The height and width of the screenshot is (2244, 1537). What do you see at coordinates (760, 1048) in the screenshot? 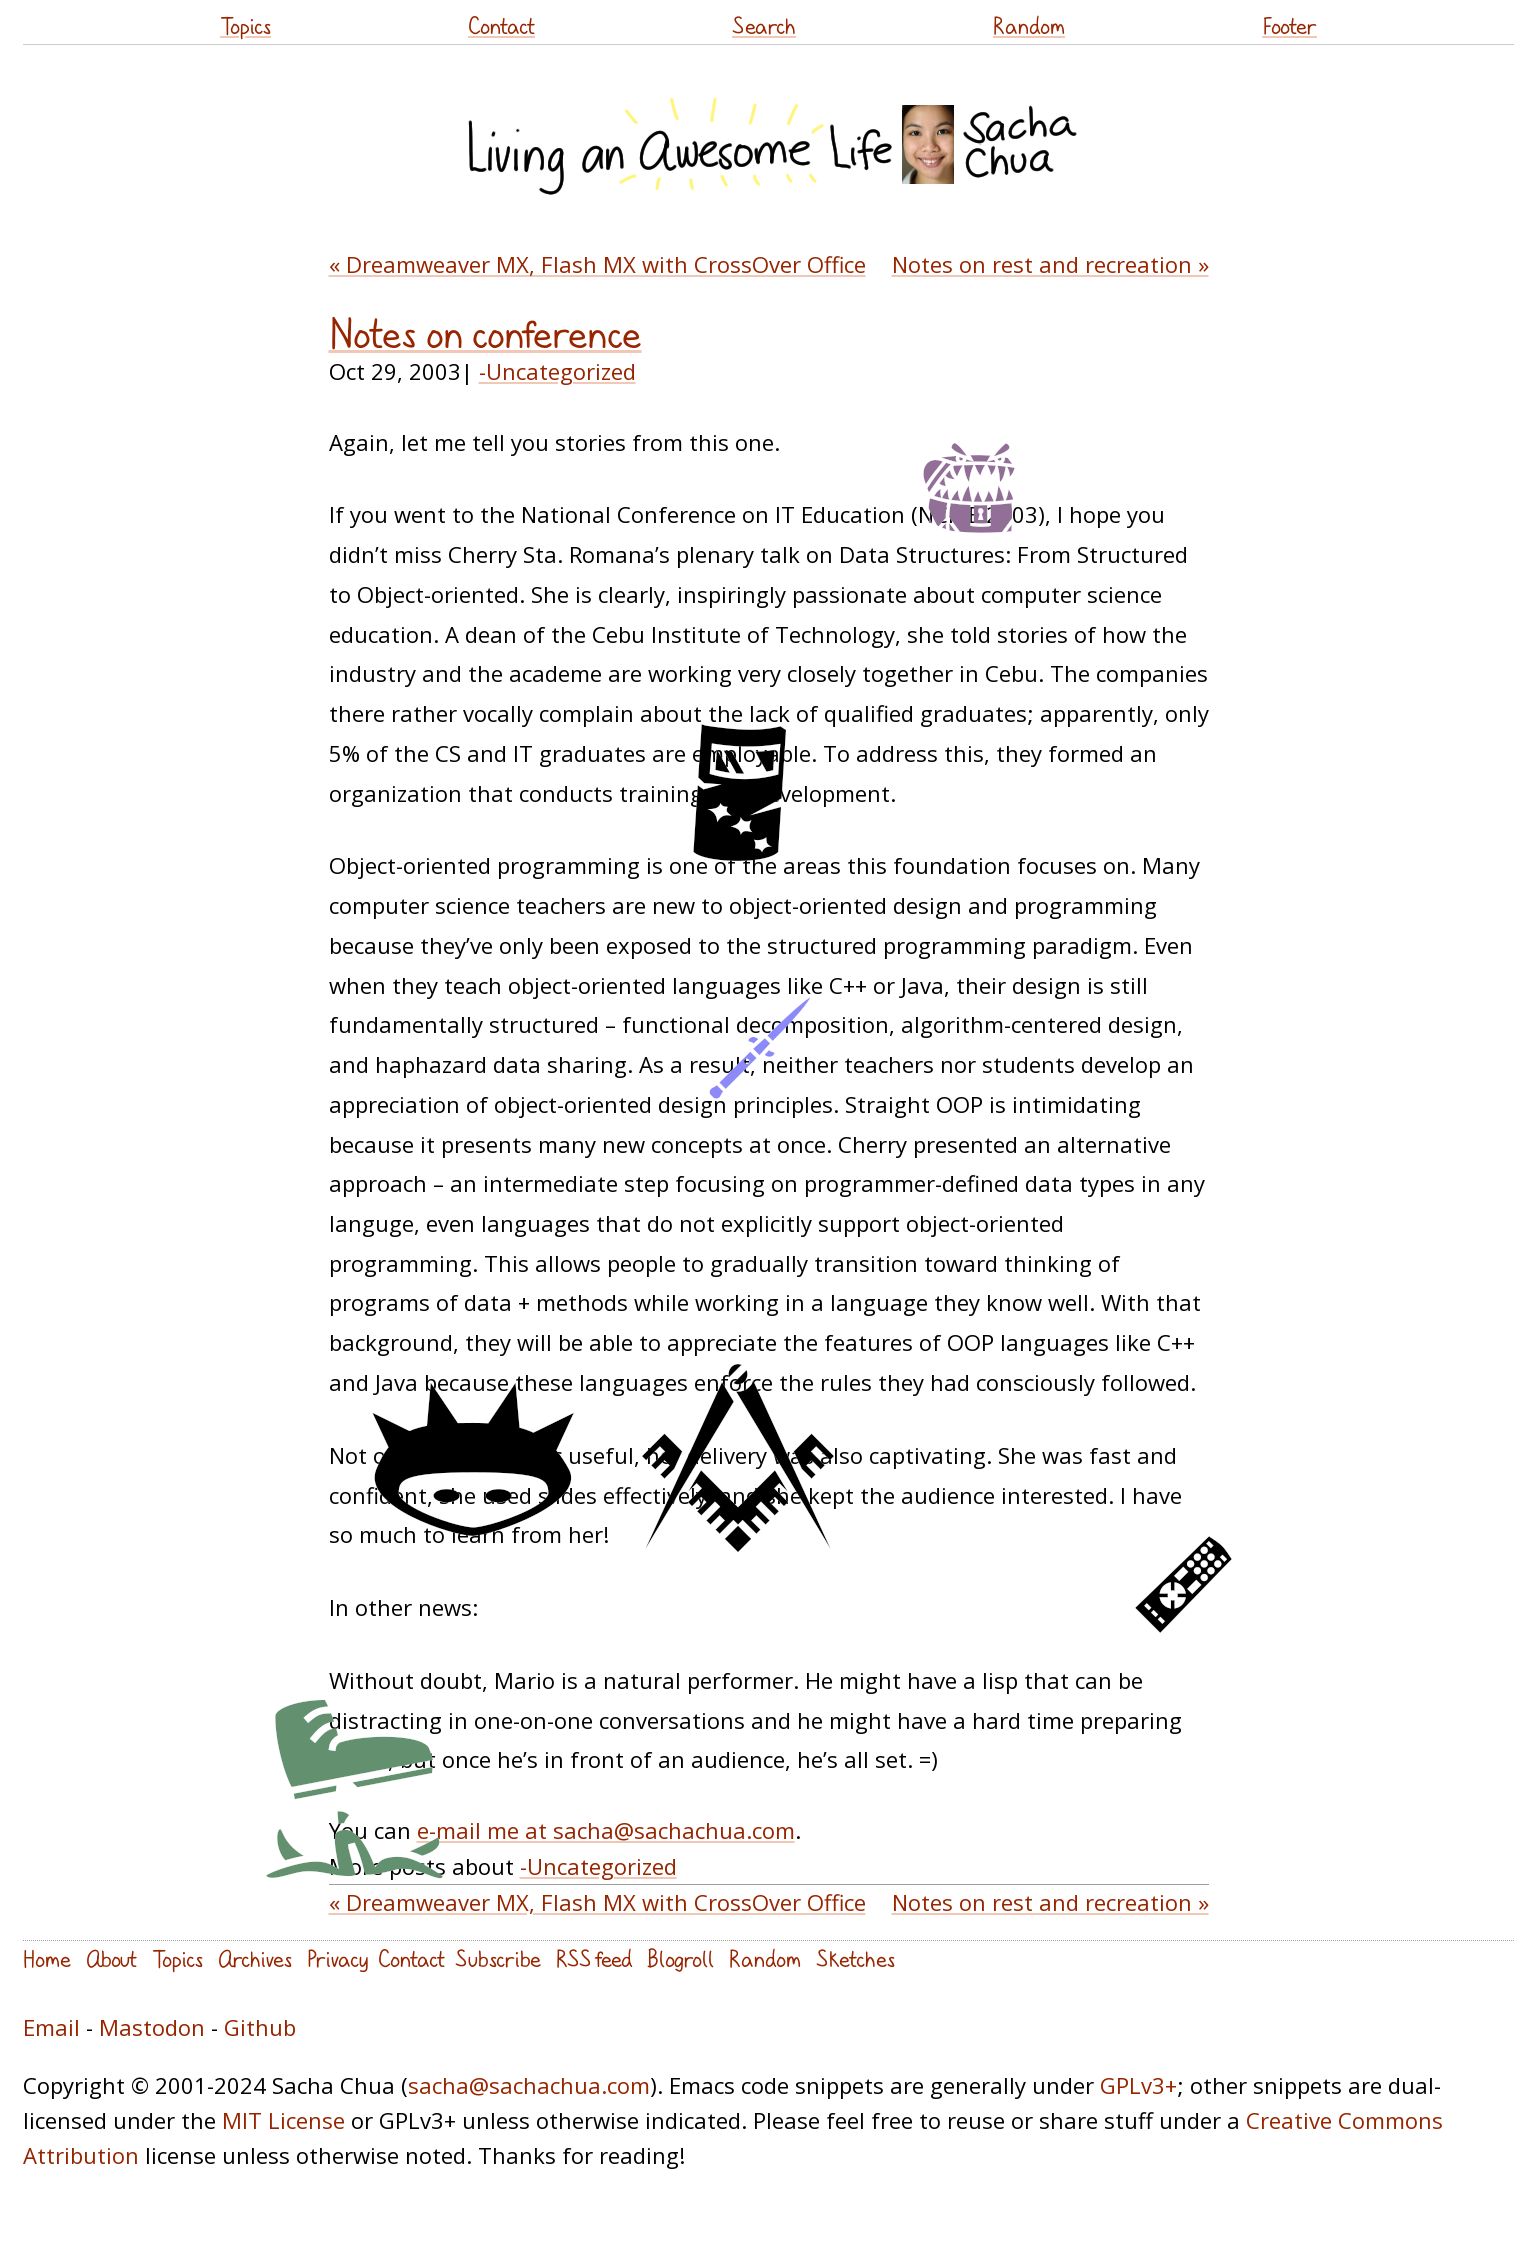
I see `represents a weapon or blade item in a game inventory` at bounding box center [760, 1048].